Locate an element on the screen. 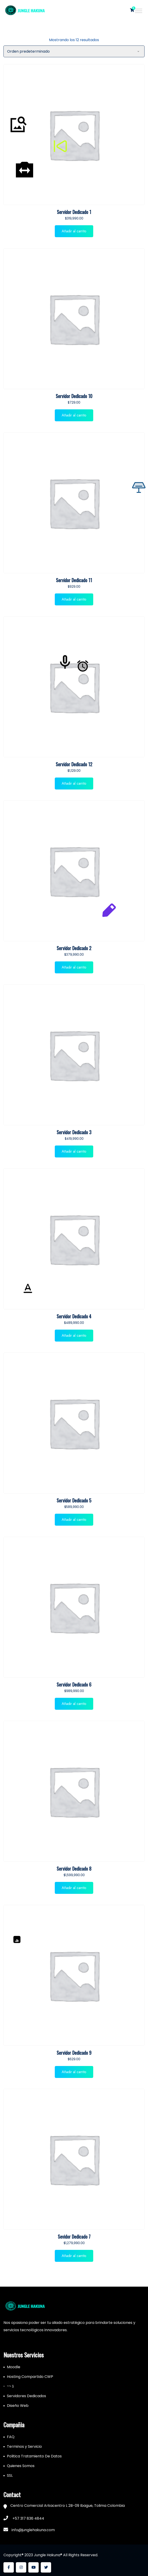  change text formatting options is located at coordinates (28, 1289).